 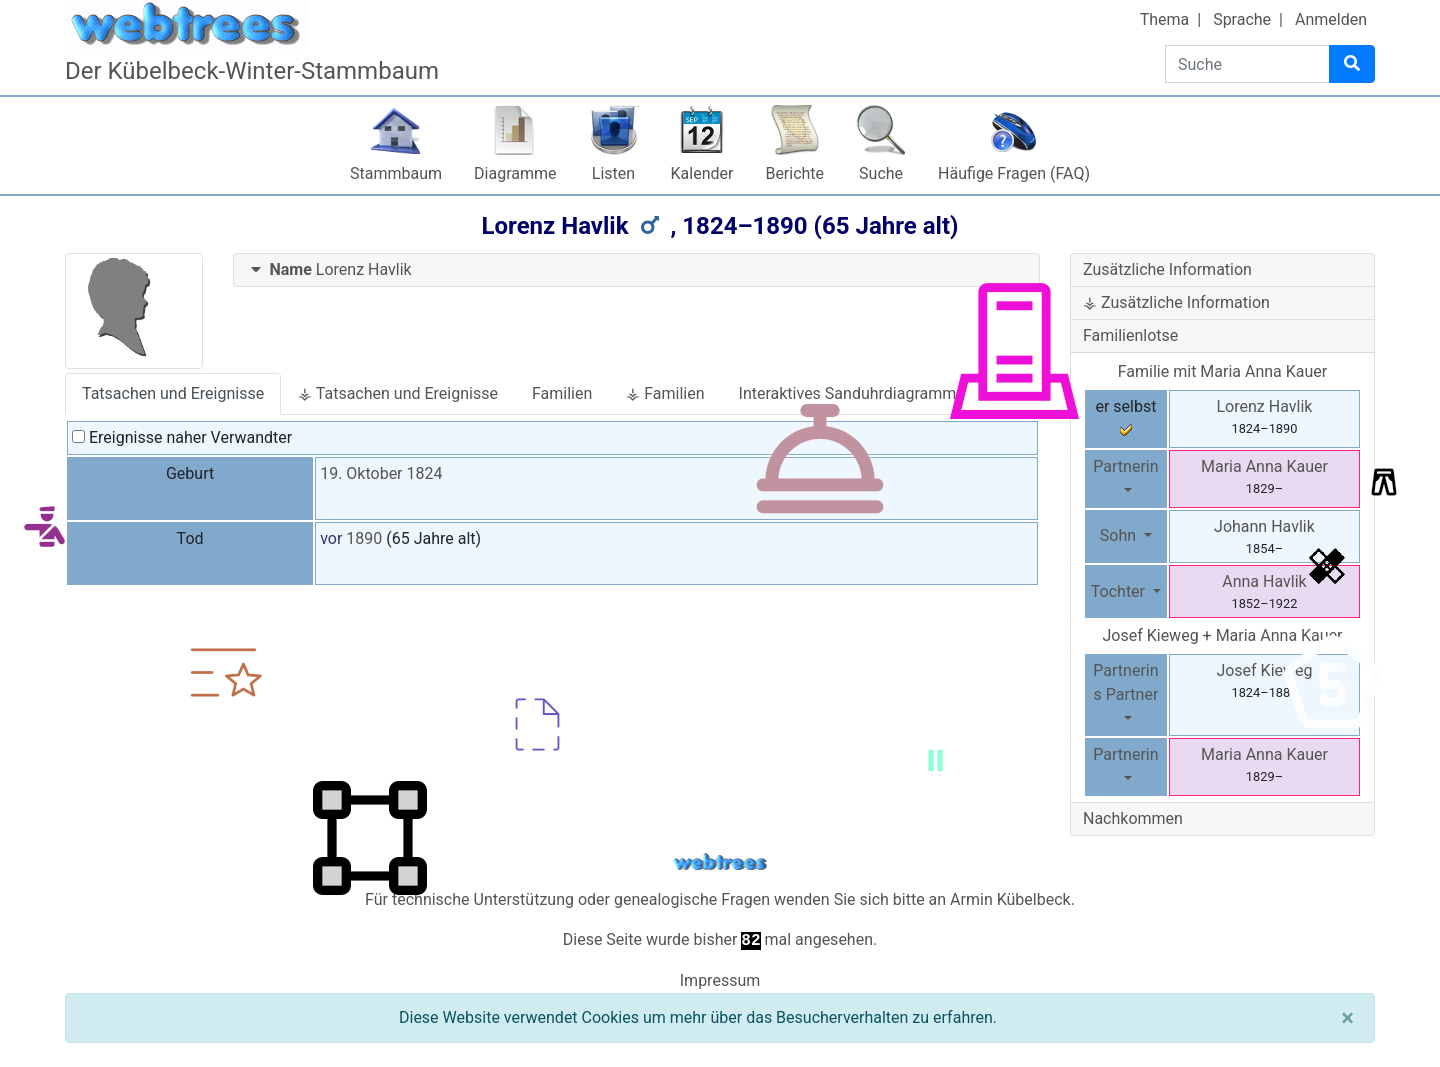 What do you see at coordinates (370, 838) in the screenshot?
I see `adjust selection boundaries` at bounding box center [370, 838].